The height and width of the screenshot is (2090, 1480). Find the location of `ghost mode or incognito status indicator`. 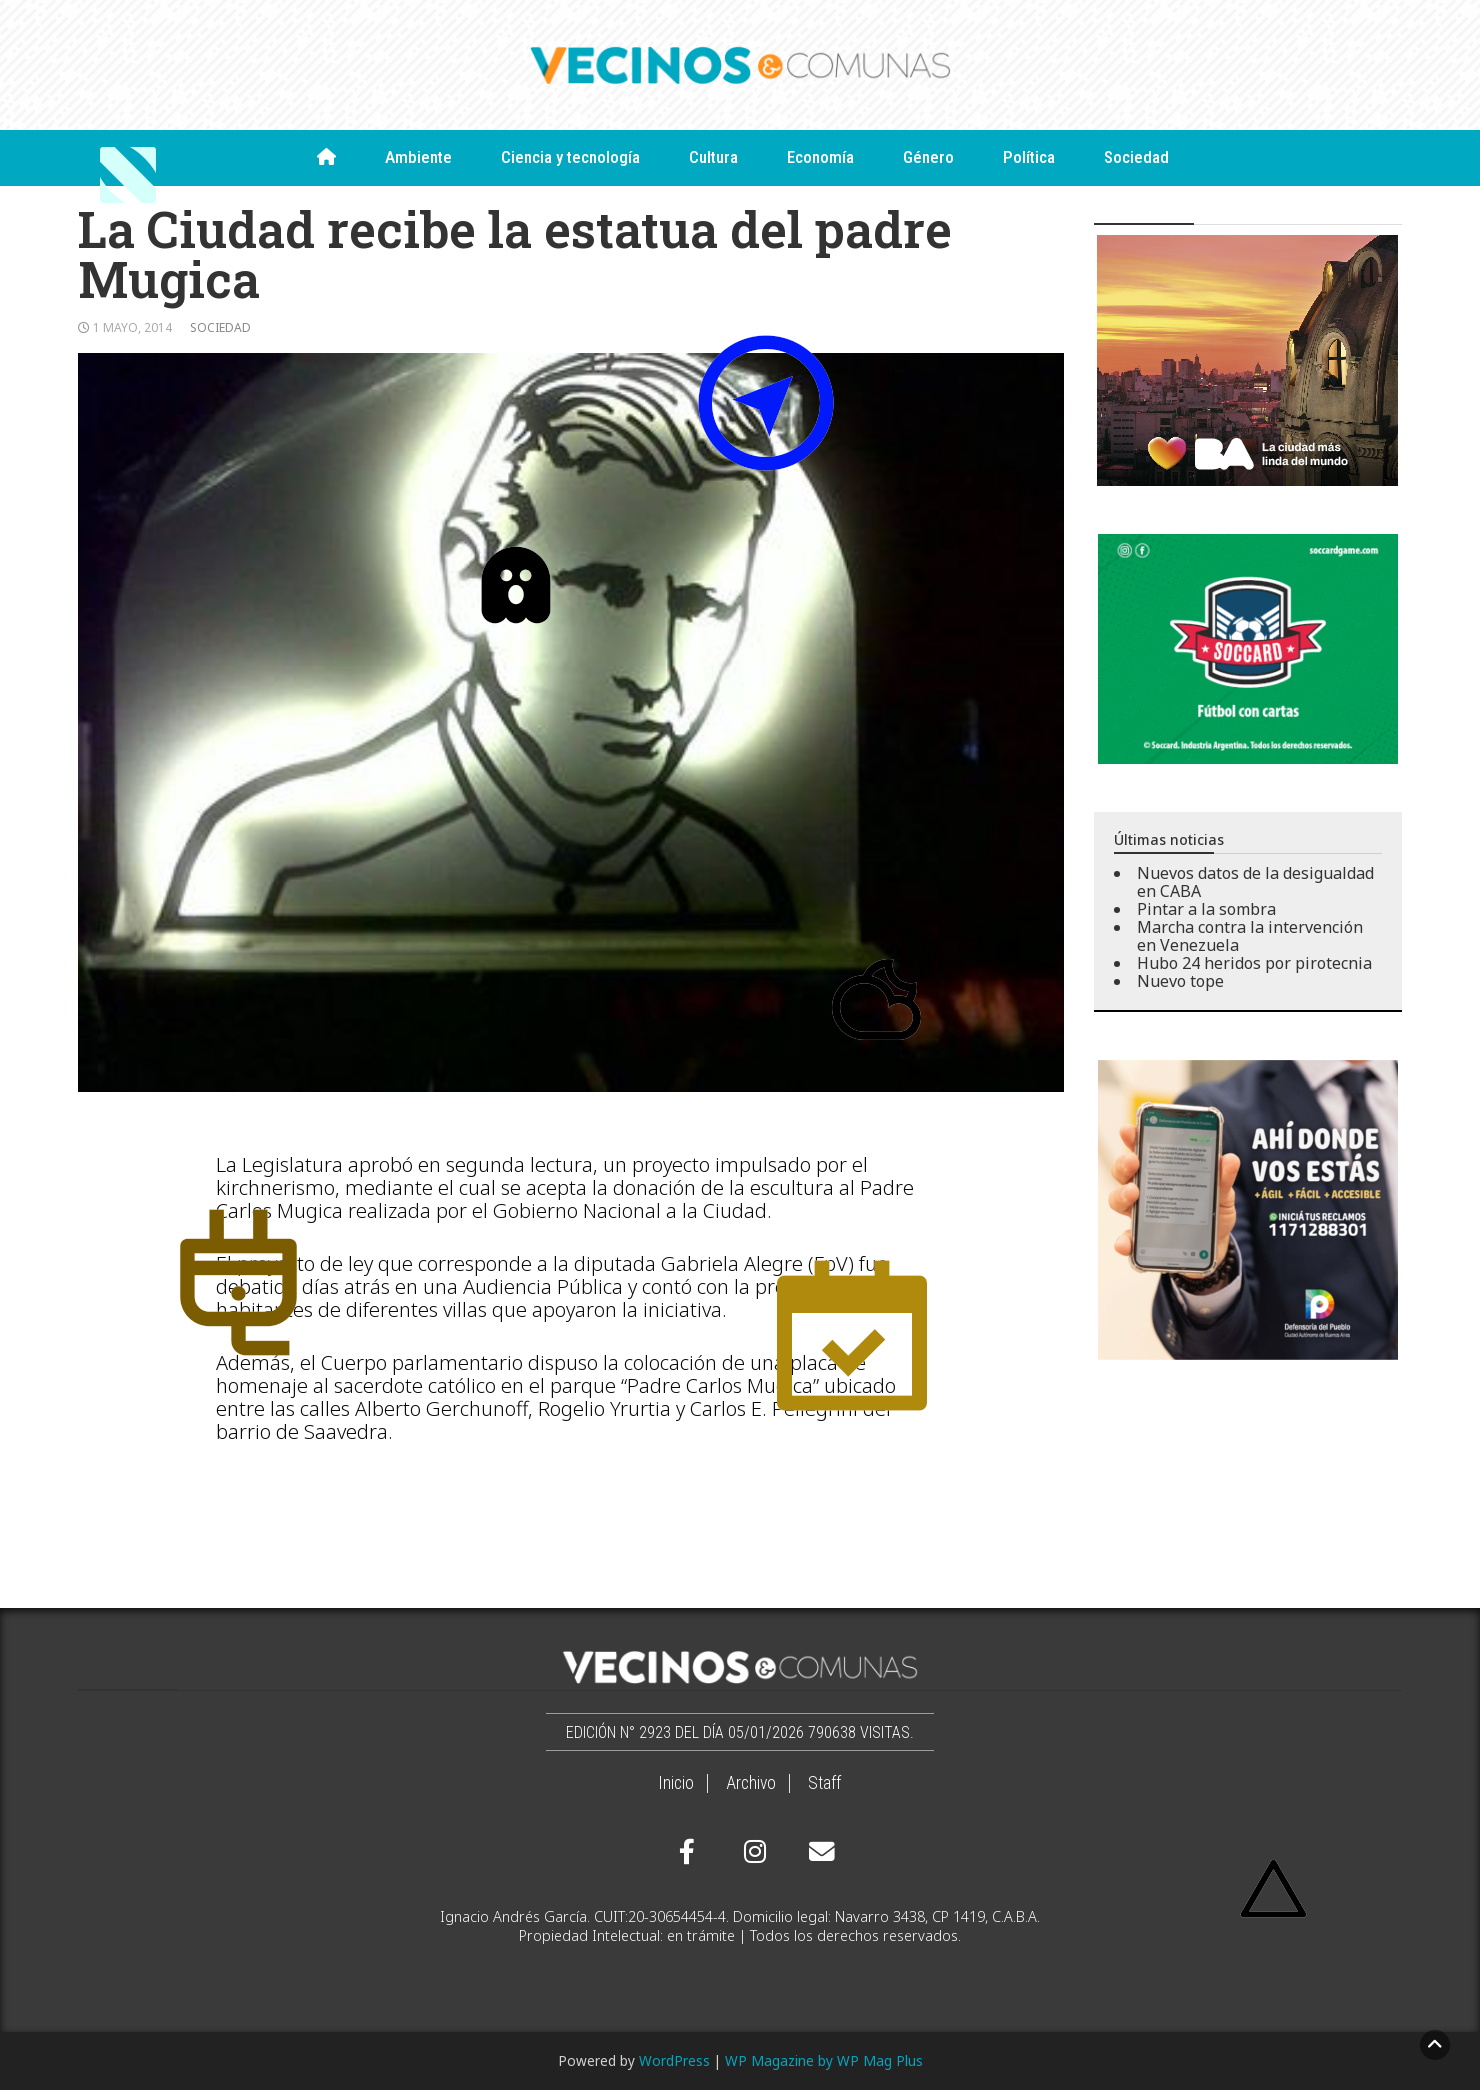

ghost mode or incognito status indicator is located at coordinates (516, 585).